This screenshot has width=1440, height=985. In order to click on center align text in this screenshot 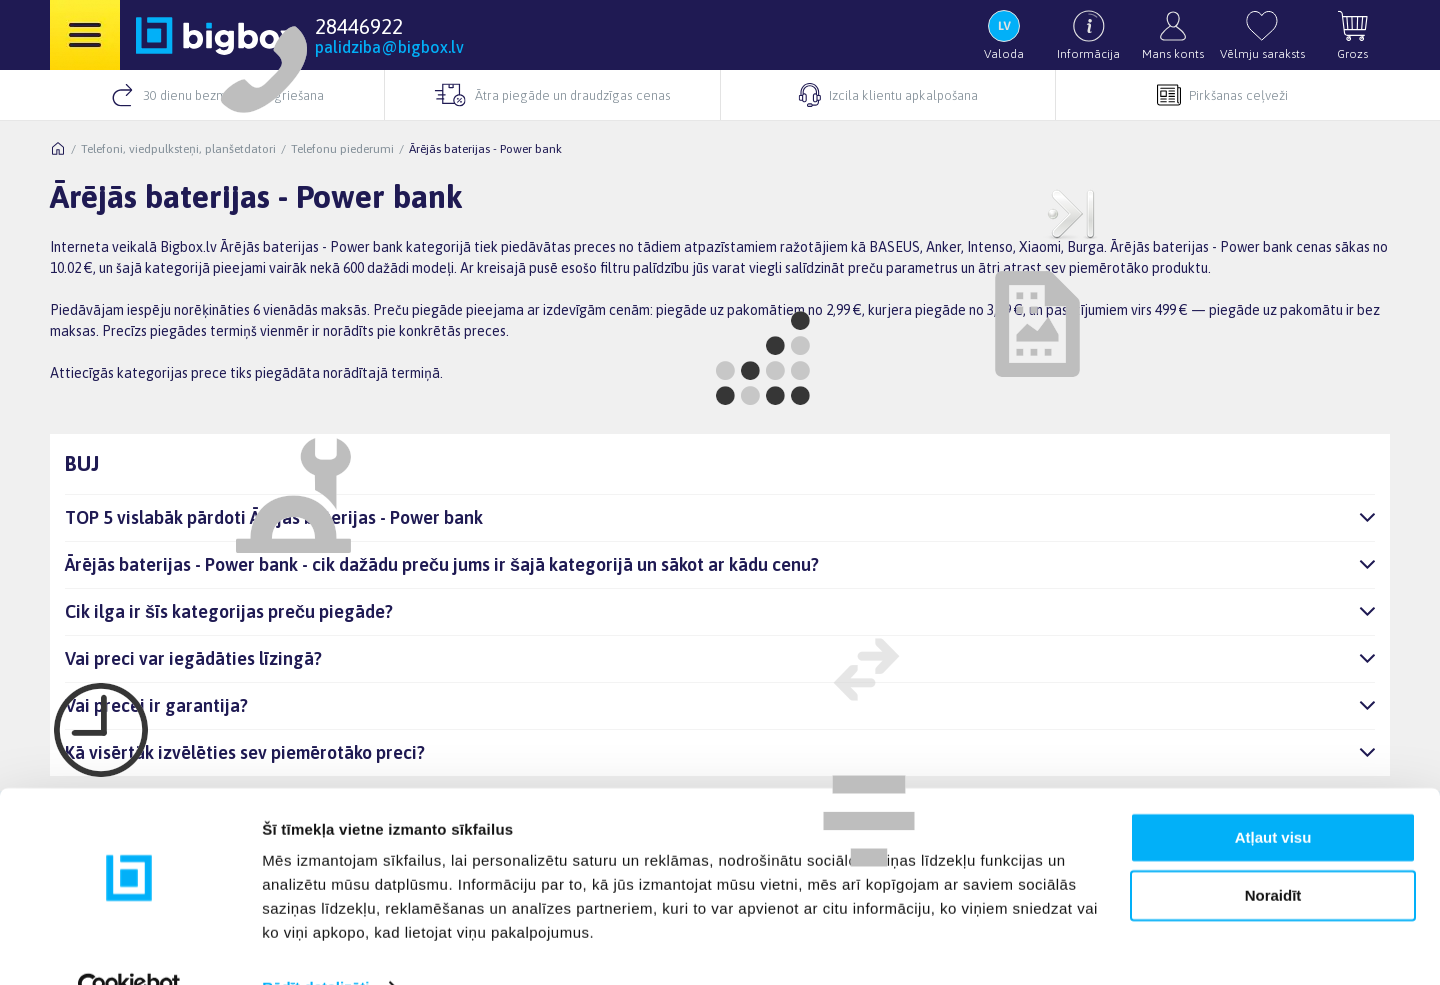, I will do `click(869, 821)`.